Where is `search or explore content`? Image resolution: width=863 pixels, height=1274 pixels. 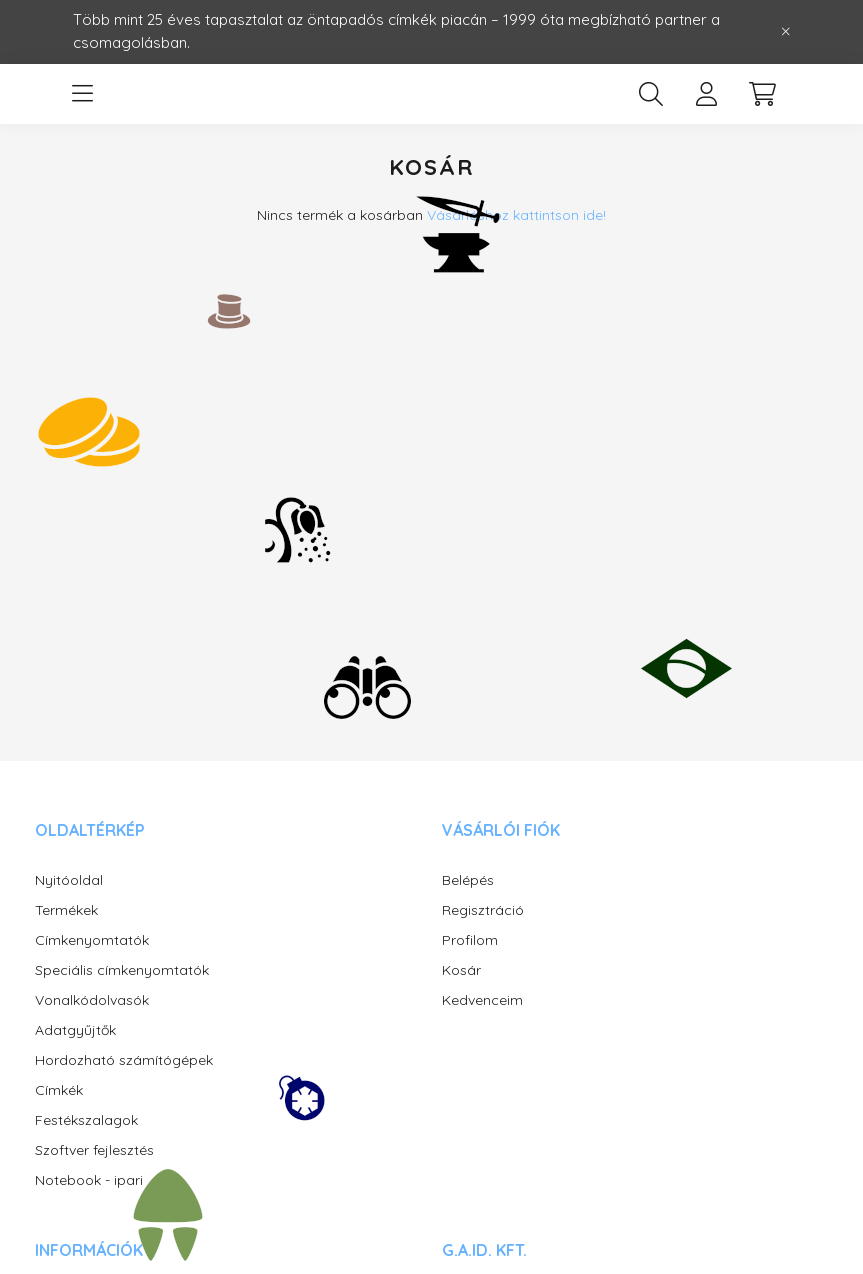
search or explore content is located at coordinates (367, 687).